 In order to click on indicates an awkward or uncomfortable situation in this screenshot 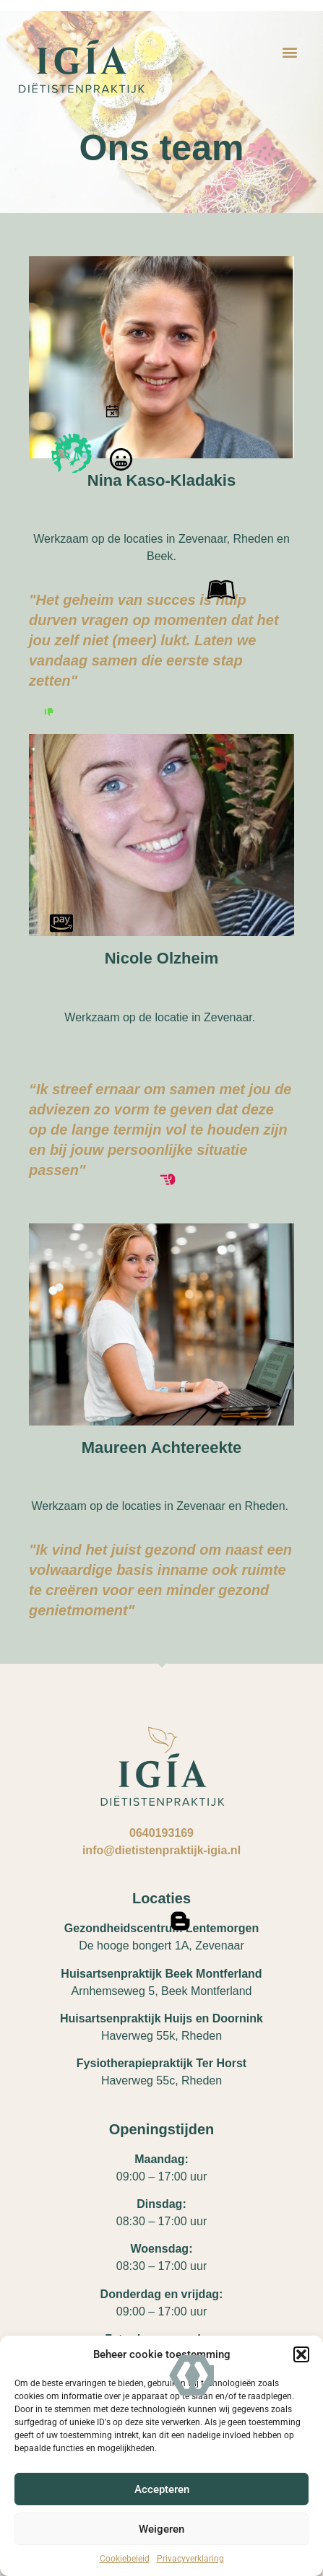, I will do `click(121, 459)`.